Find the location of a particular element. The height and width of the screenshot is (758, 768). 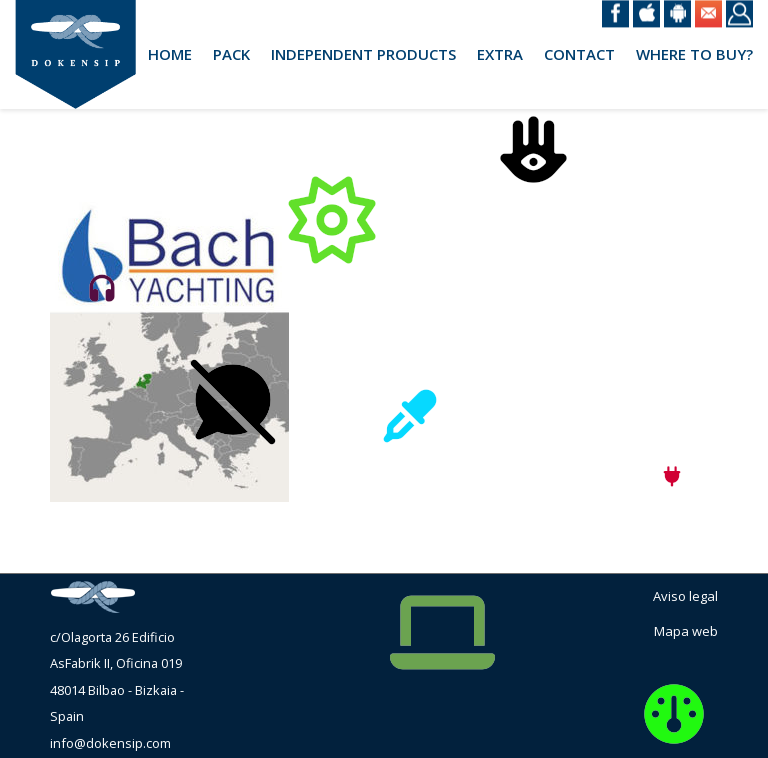

view current performance or speed level is located at coordinates (674, 714).